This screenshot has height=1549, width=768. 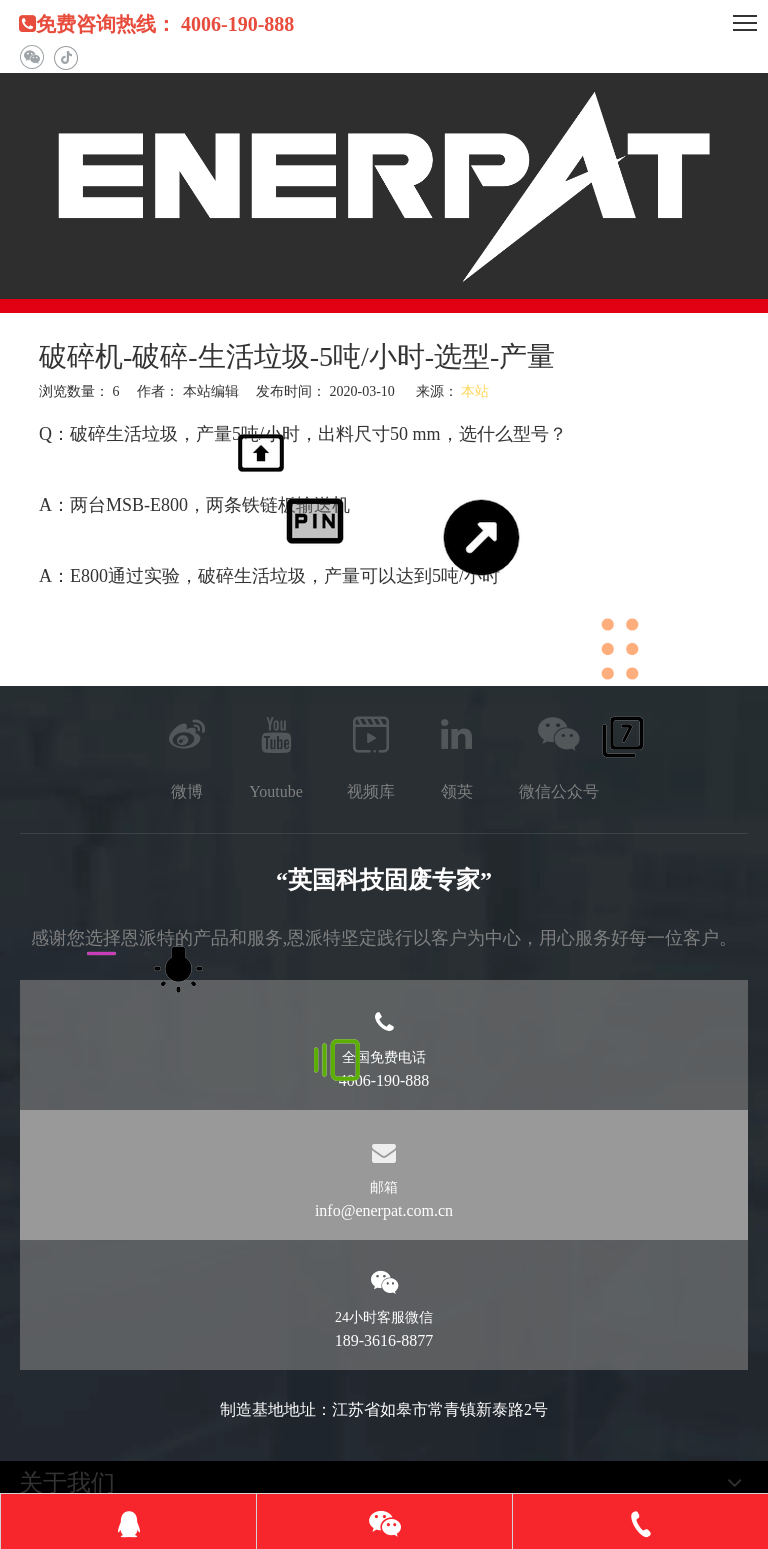 I want to click on open link in new tab or external window, so click(x=481, y=537).